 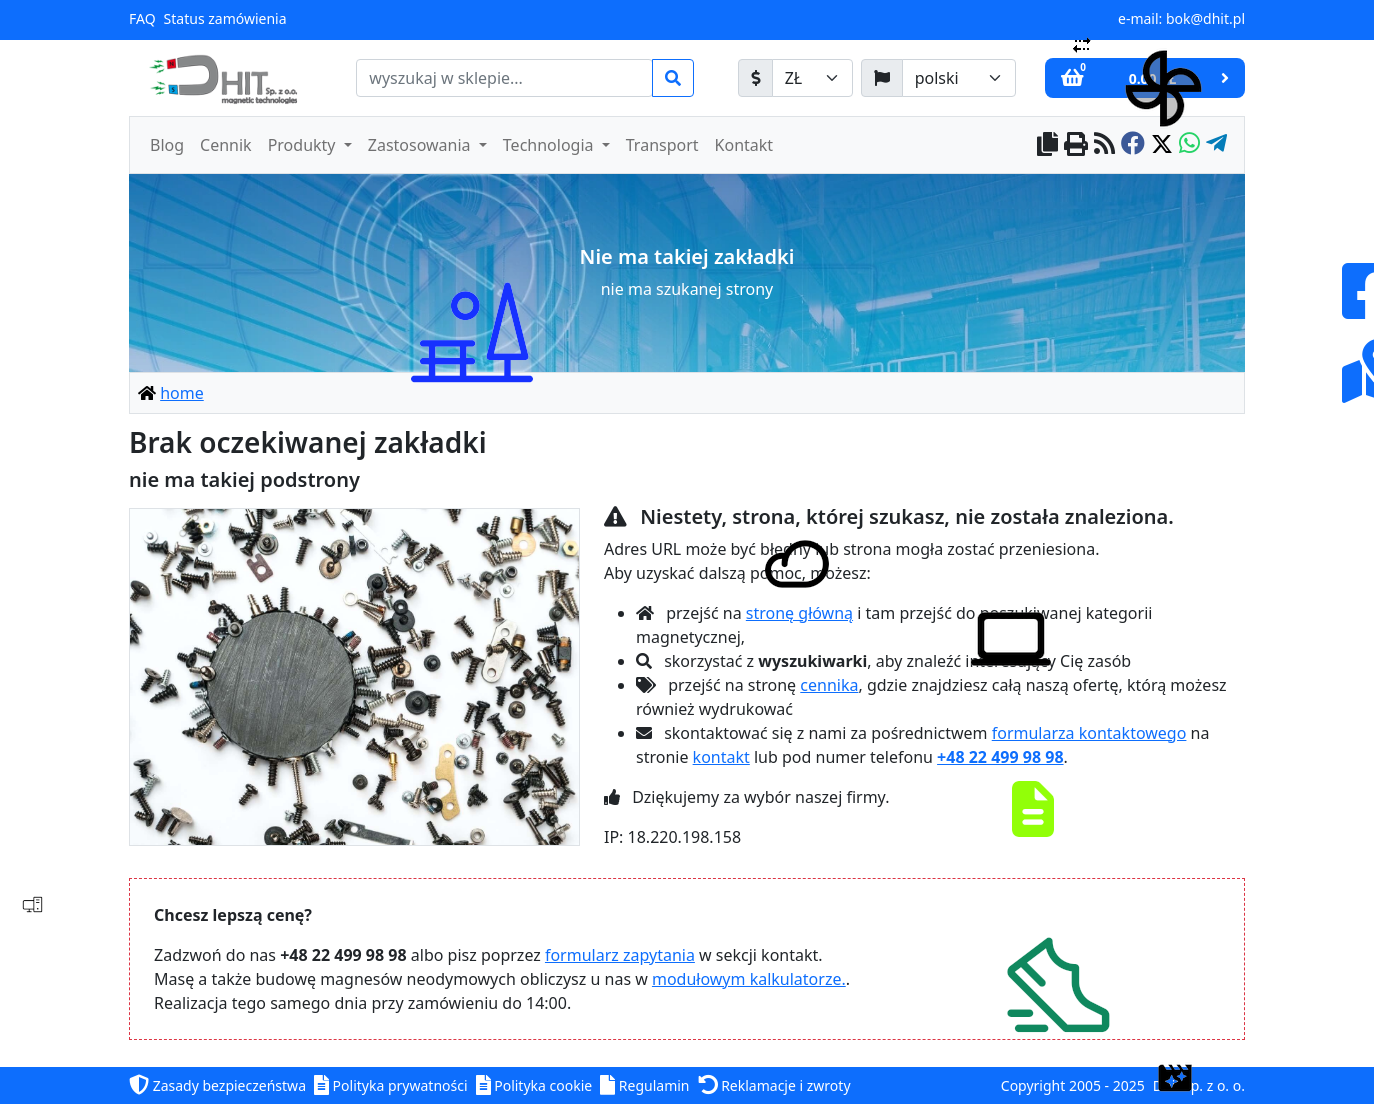 I want to click on view document contents, so click(x=1033, y=809).